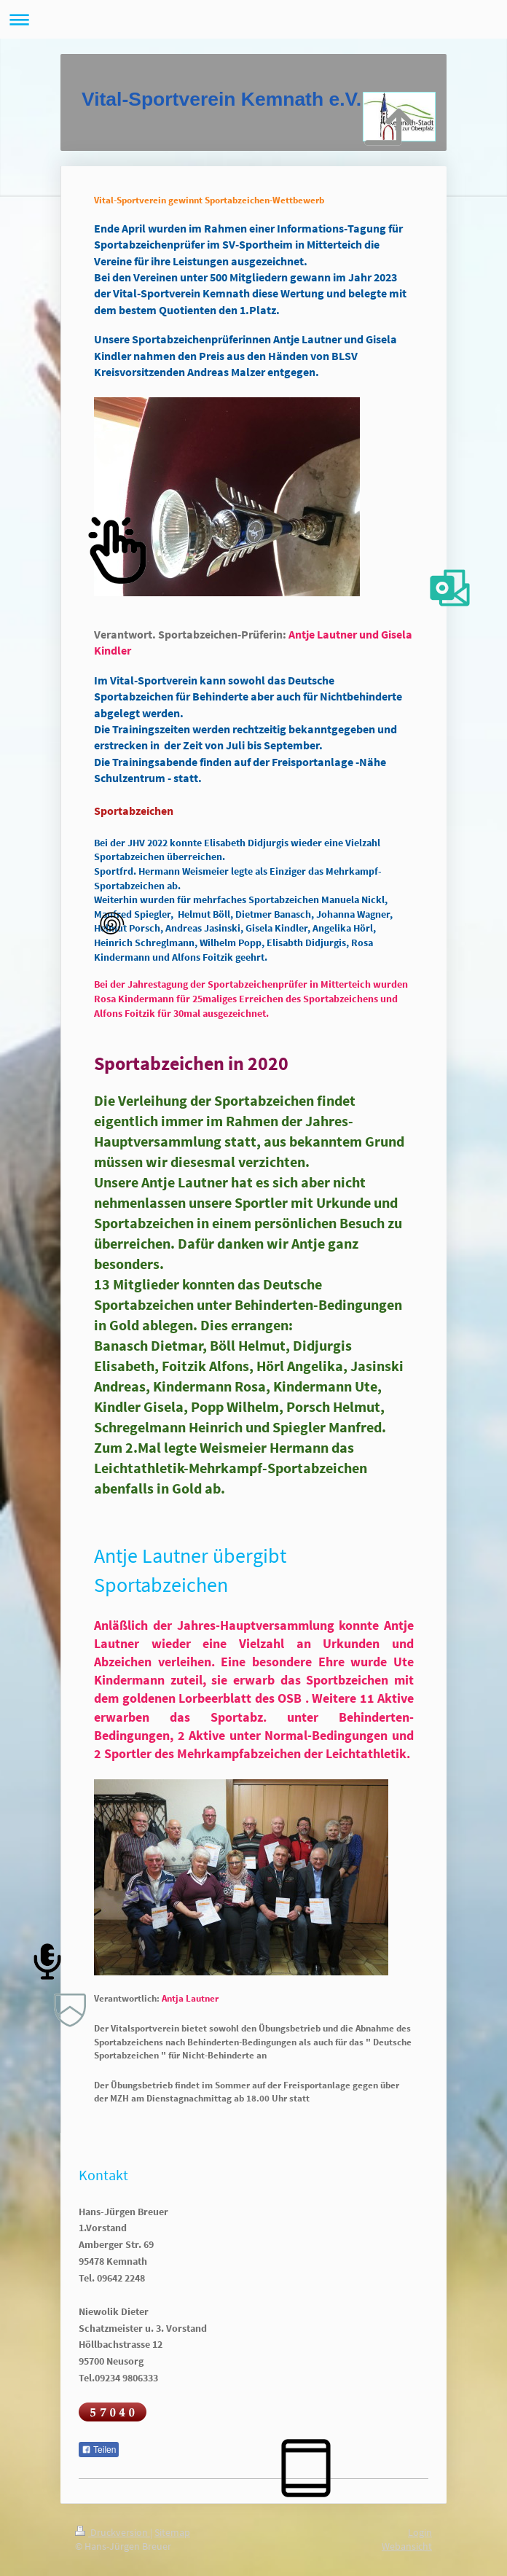 The width and height of the screenshot is (507, 2576). I want to click on tap to record audio or voice message, so click(47, 1962).